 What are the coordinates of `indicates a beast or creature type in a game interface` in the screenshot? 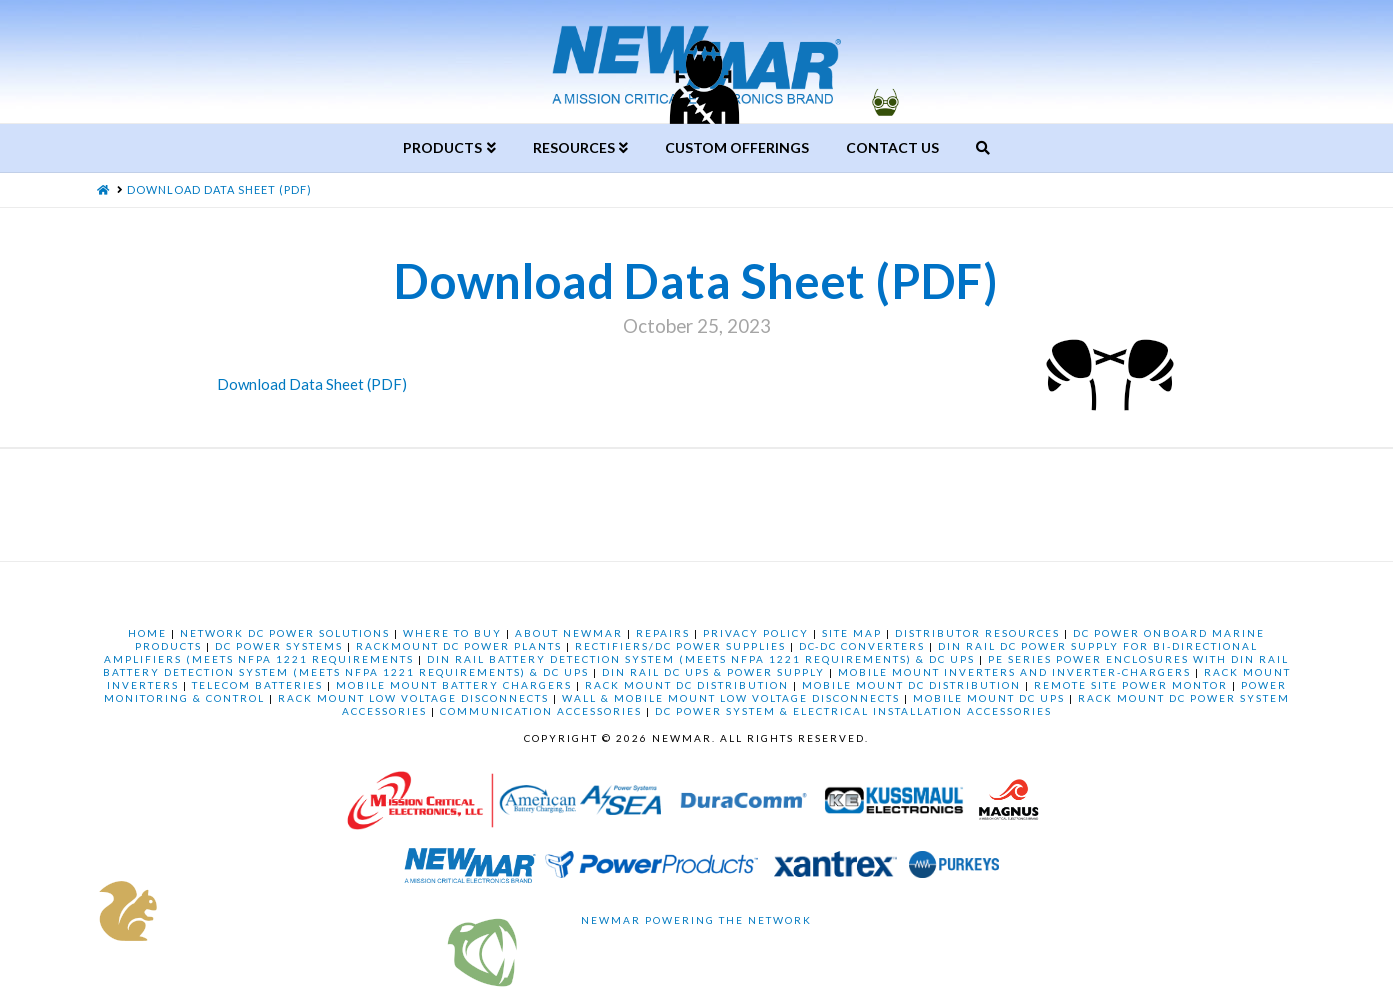 It's located at (482, 952).